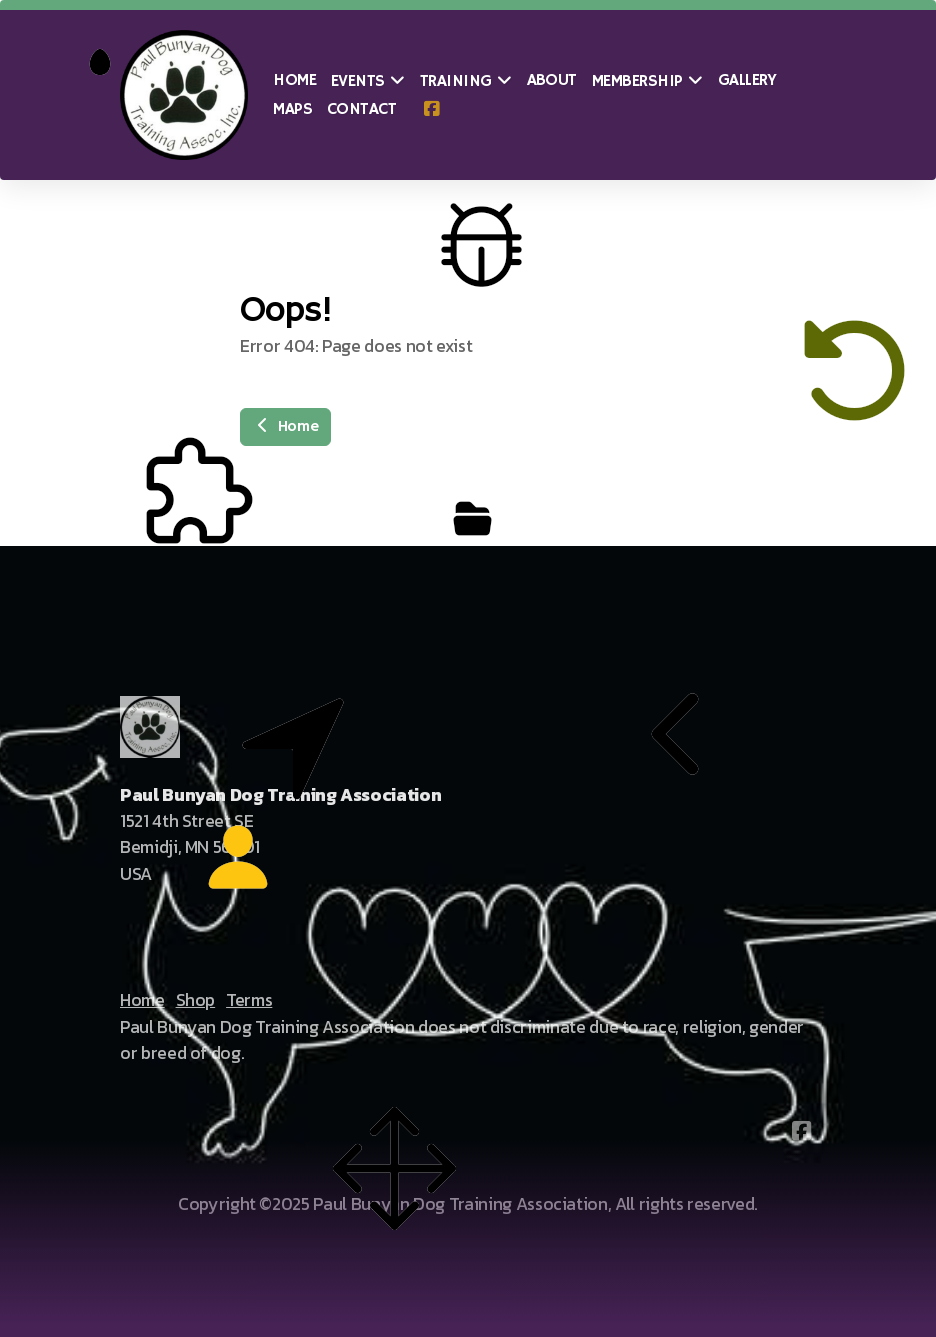  Describe the element at coordinates (481, 243) in the screenshot. I see `report a bug or issue` at that location.